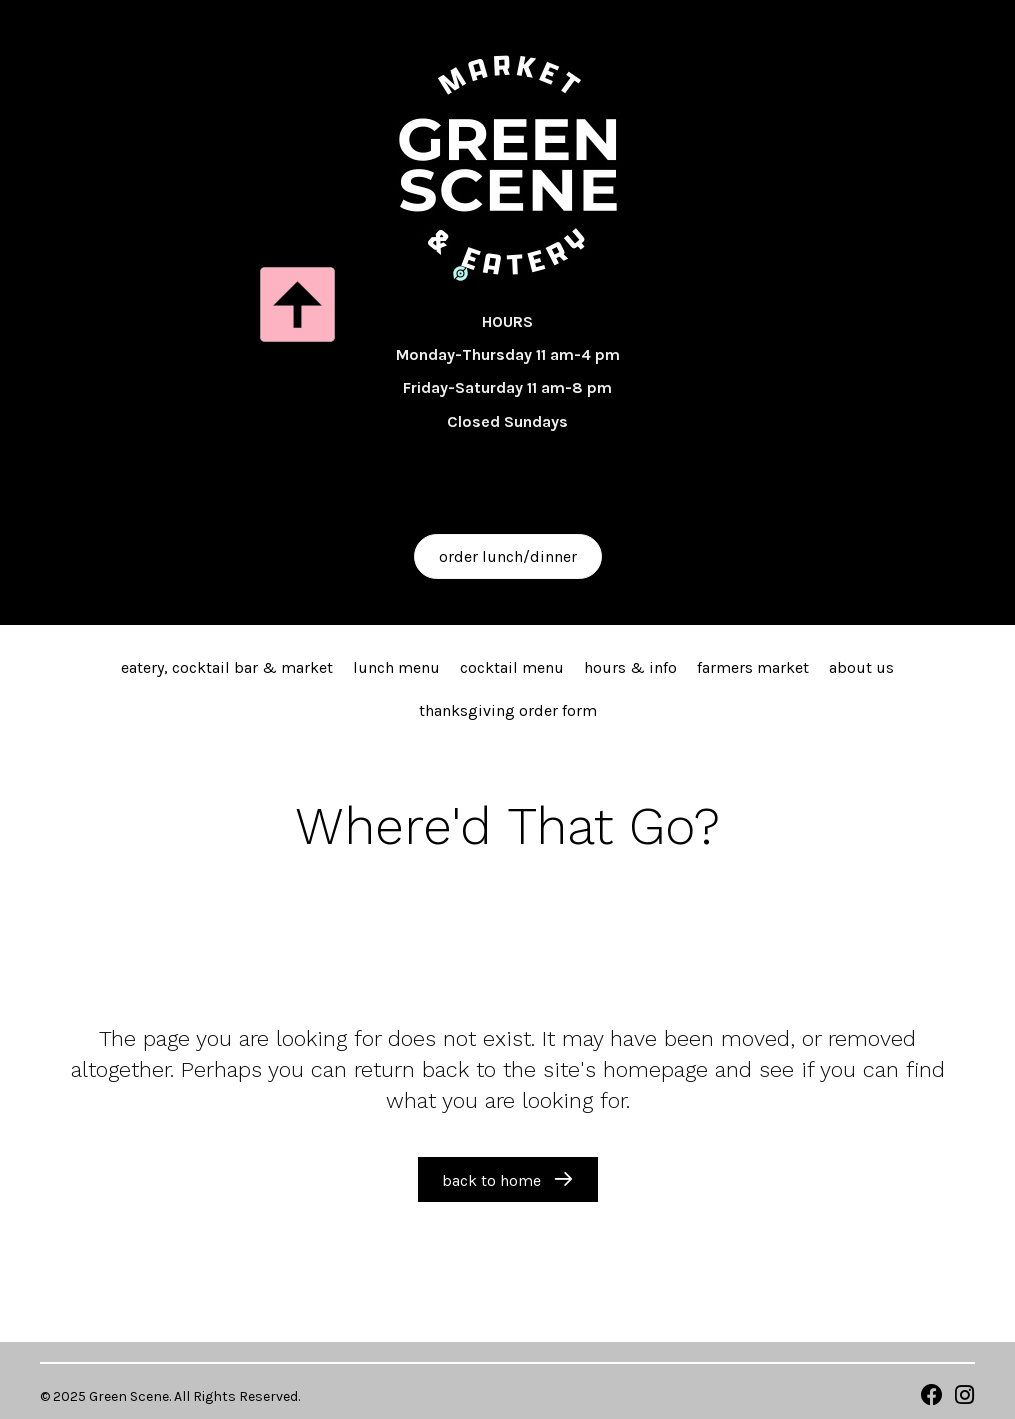 The width and height of the screenshot is (1015, 1419). Describe the element at coordinates (460, 273) in the screenshot. I see `launch honor of kings game` at that location.